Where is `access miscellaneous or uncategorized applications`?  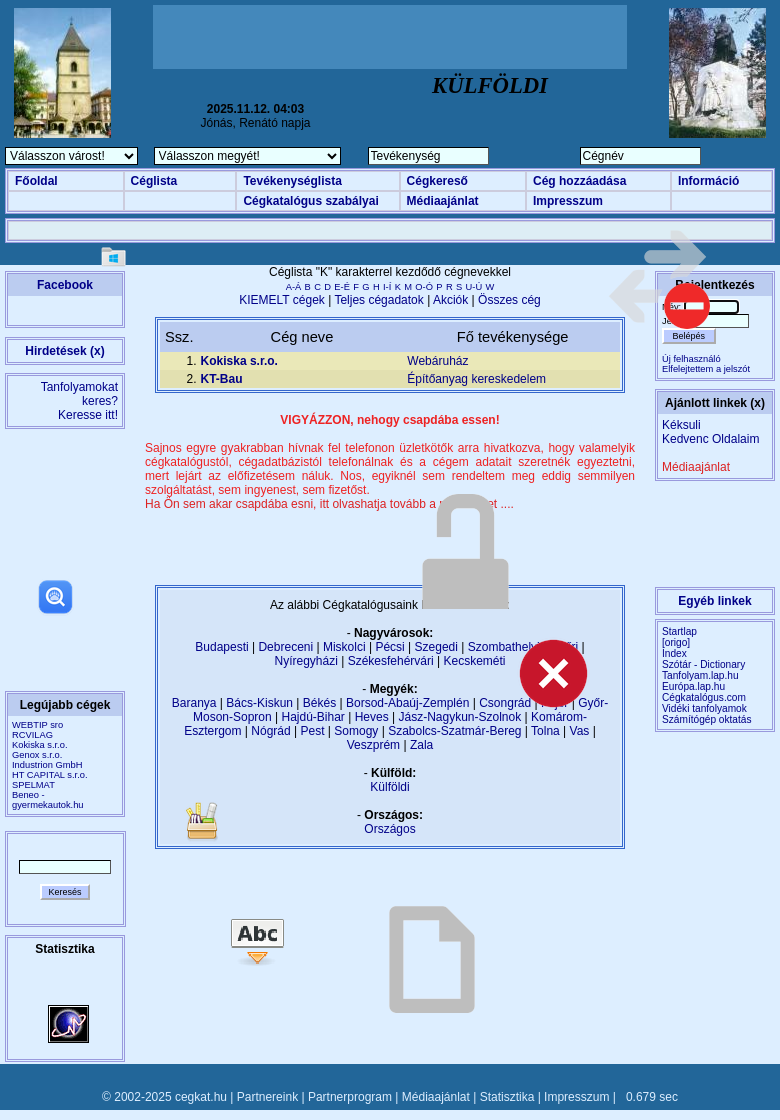 access miscellaneous or uncategorized applications is located at coordinates (202, 821).